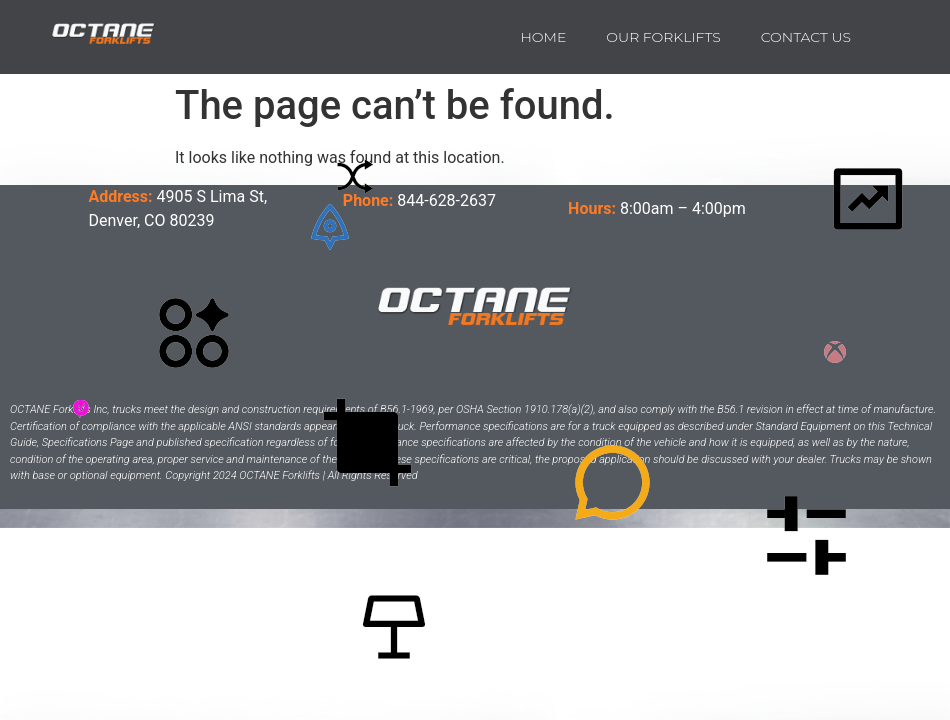  What do you see at coordinates (354, 176) in the screenshot?
I see `shuffle playback order` at bounding box center [354, 176].